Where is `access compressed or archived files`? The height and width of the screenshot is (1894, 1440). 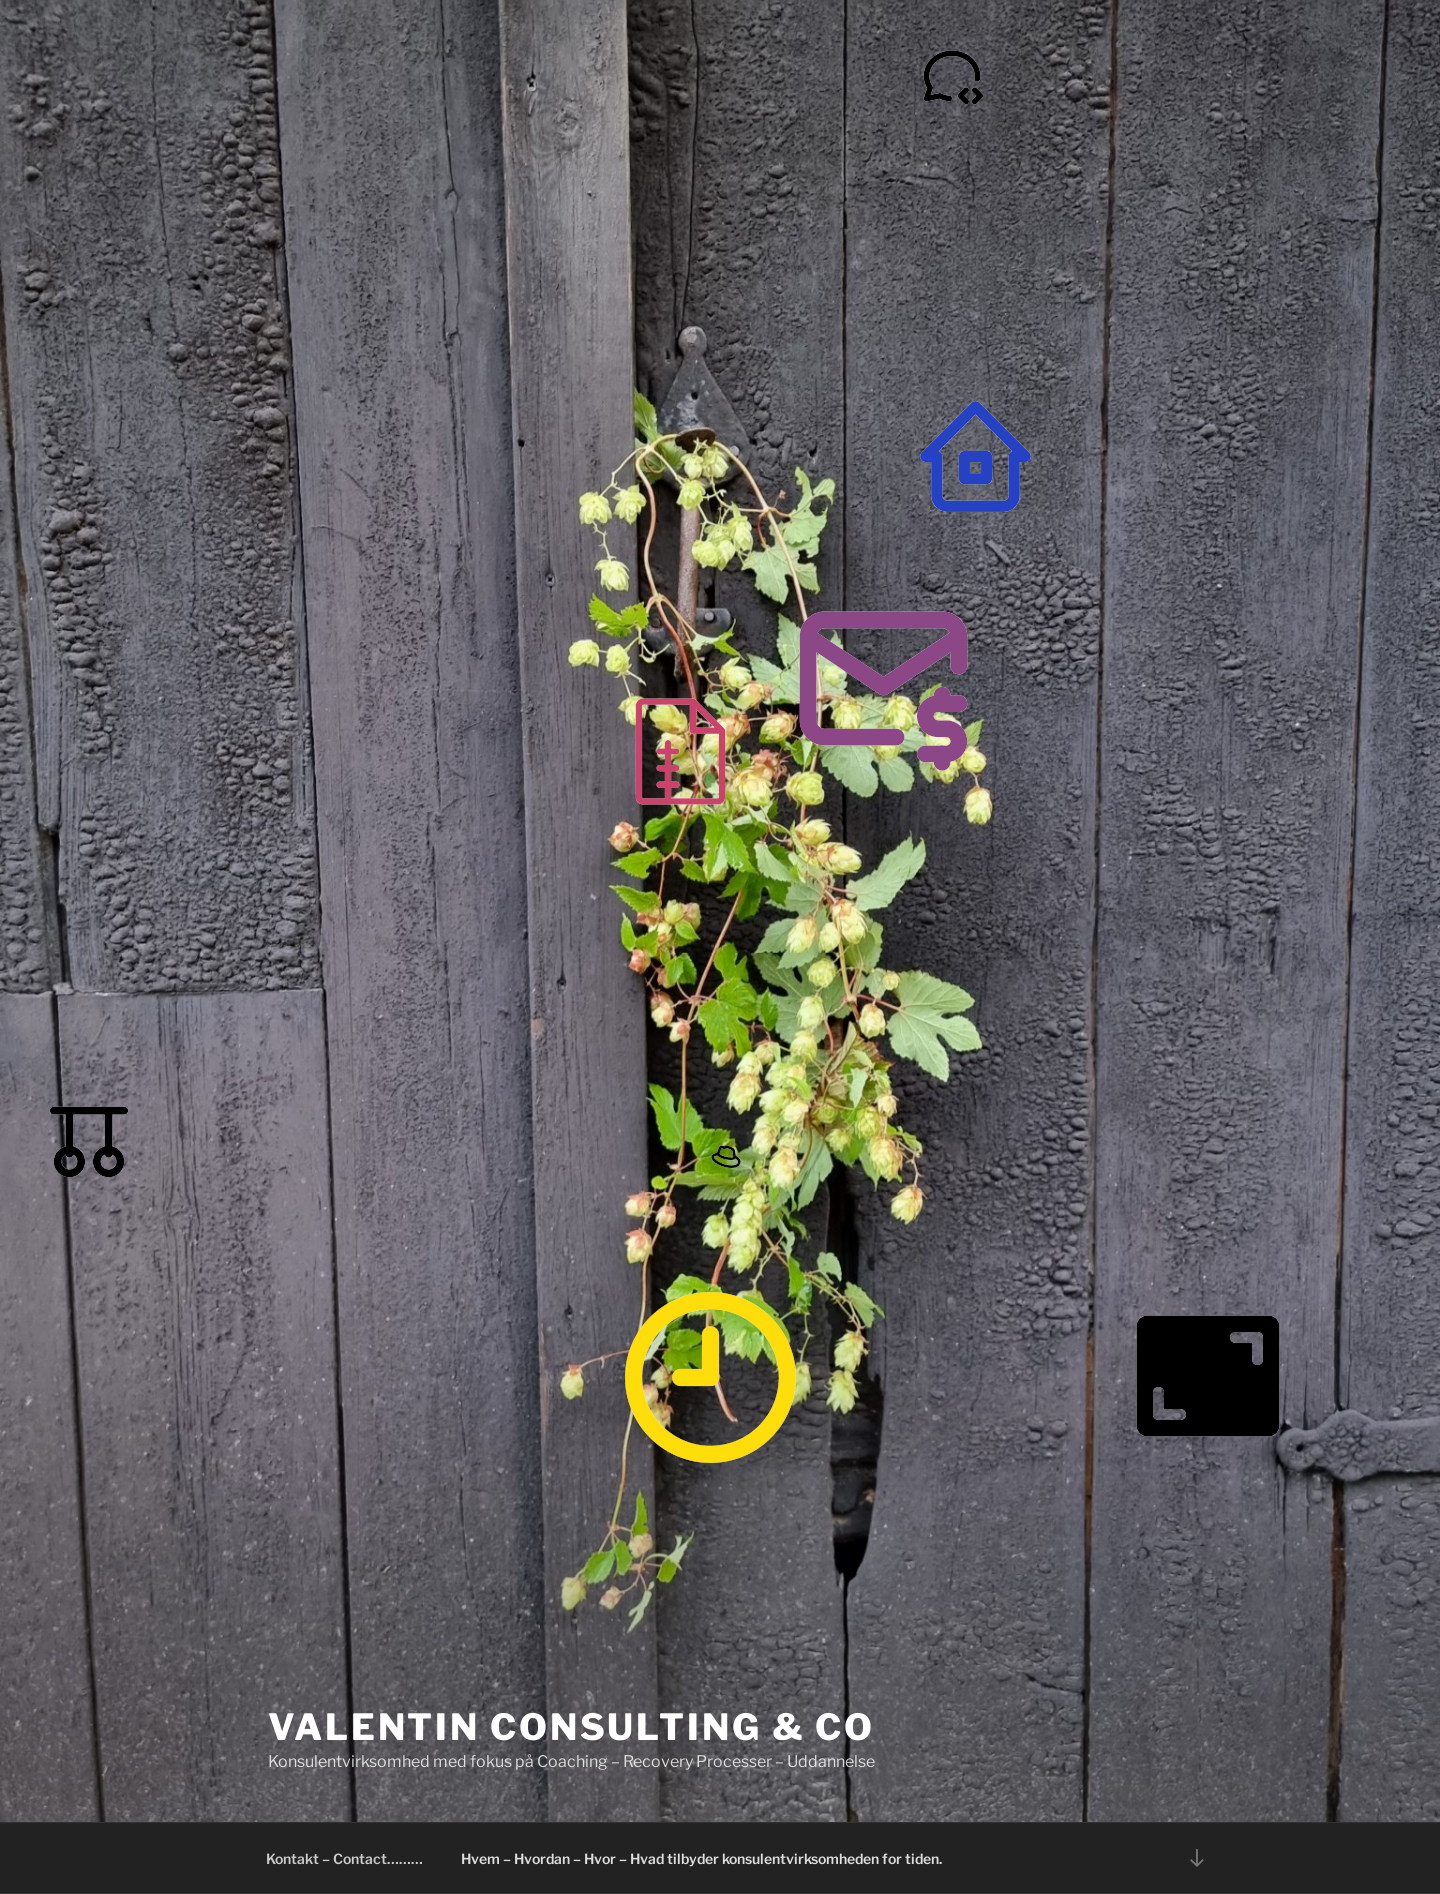 access compressed or archived files is located at coordinates (680, 751).